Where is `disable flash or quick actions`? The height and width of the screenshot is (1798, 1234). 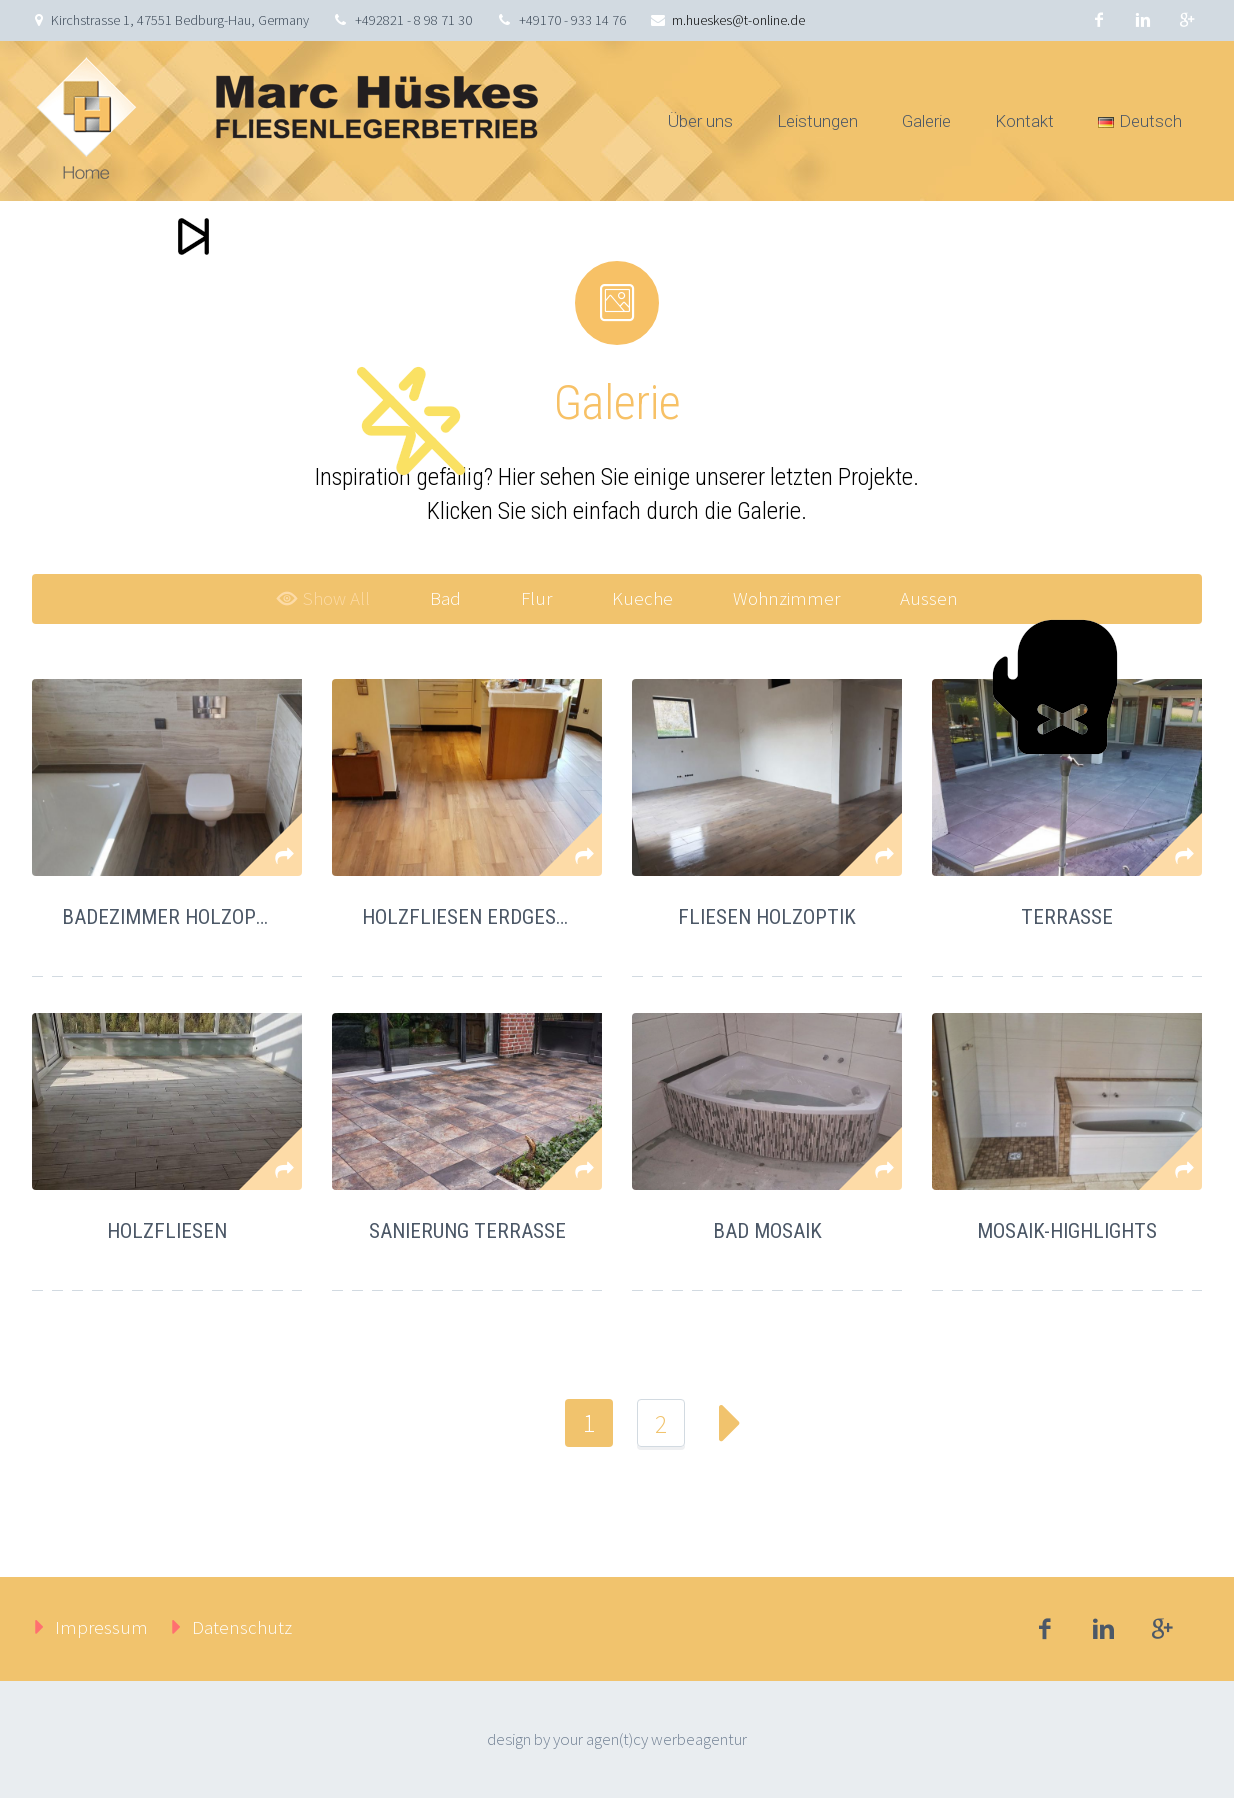 disable flash or quick actions is located at coordinates (411, 421).